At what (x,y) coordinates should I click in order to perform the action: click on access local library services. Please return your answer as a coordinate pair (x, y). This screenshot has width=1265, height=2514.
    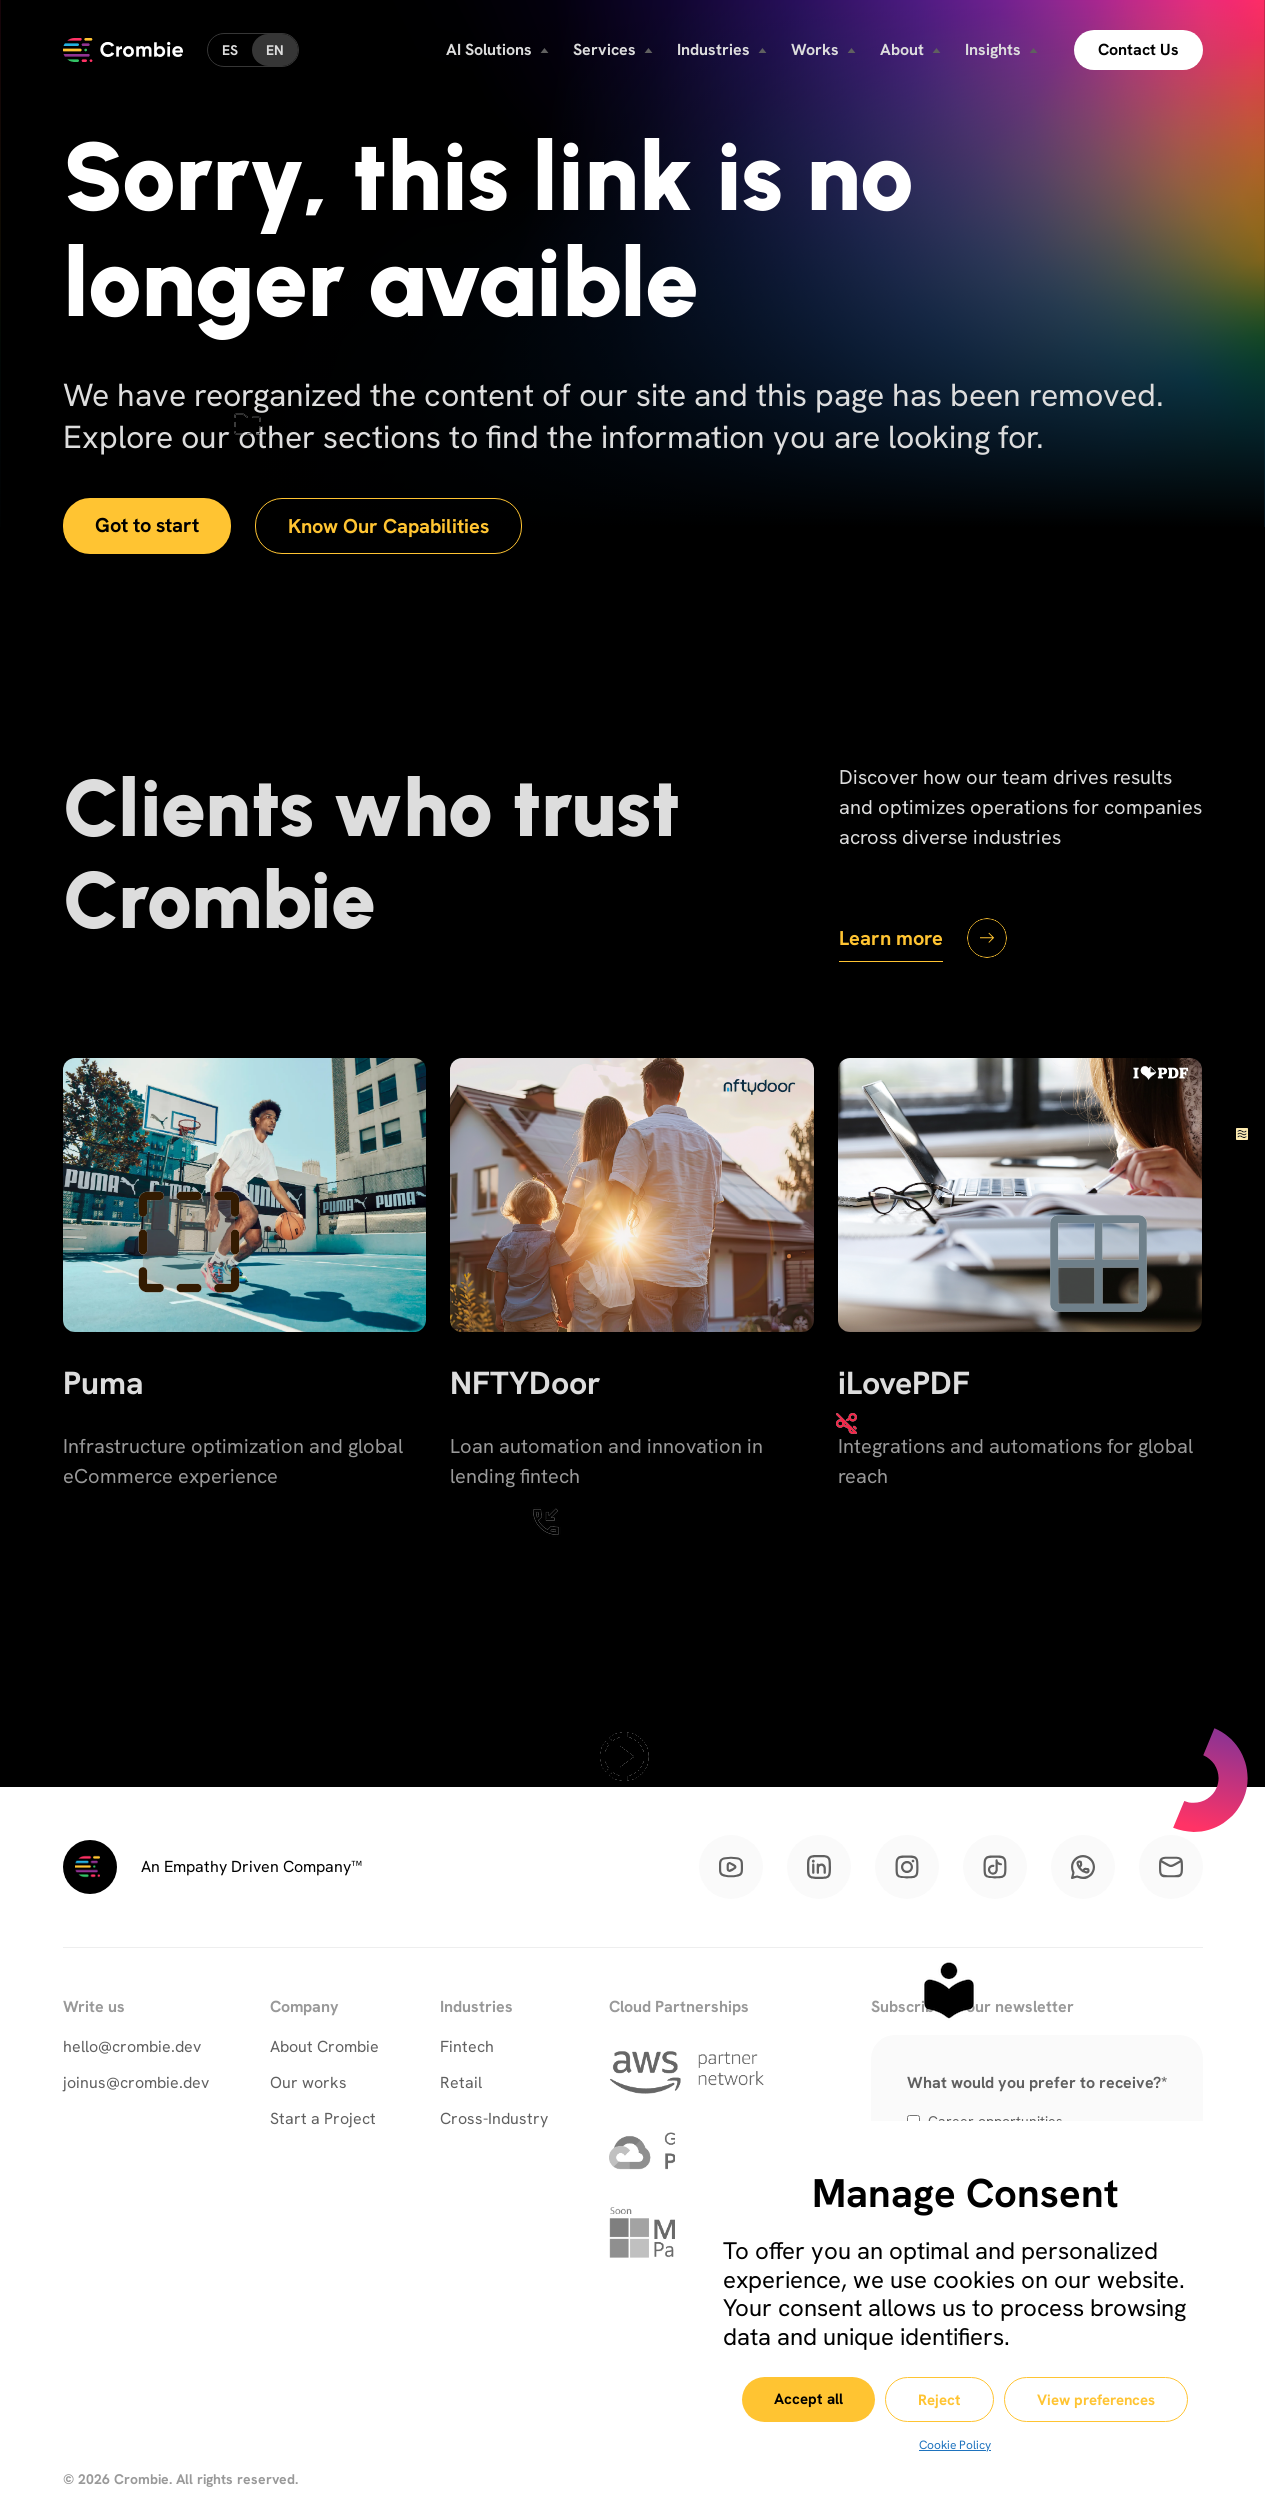
    Looking at the image, I should click on (949, 1990).